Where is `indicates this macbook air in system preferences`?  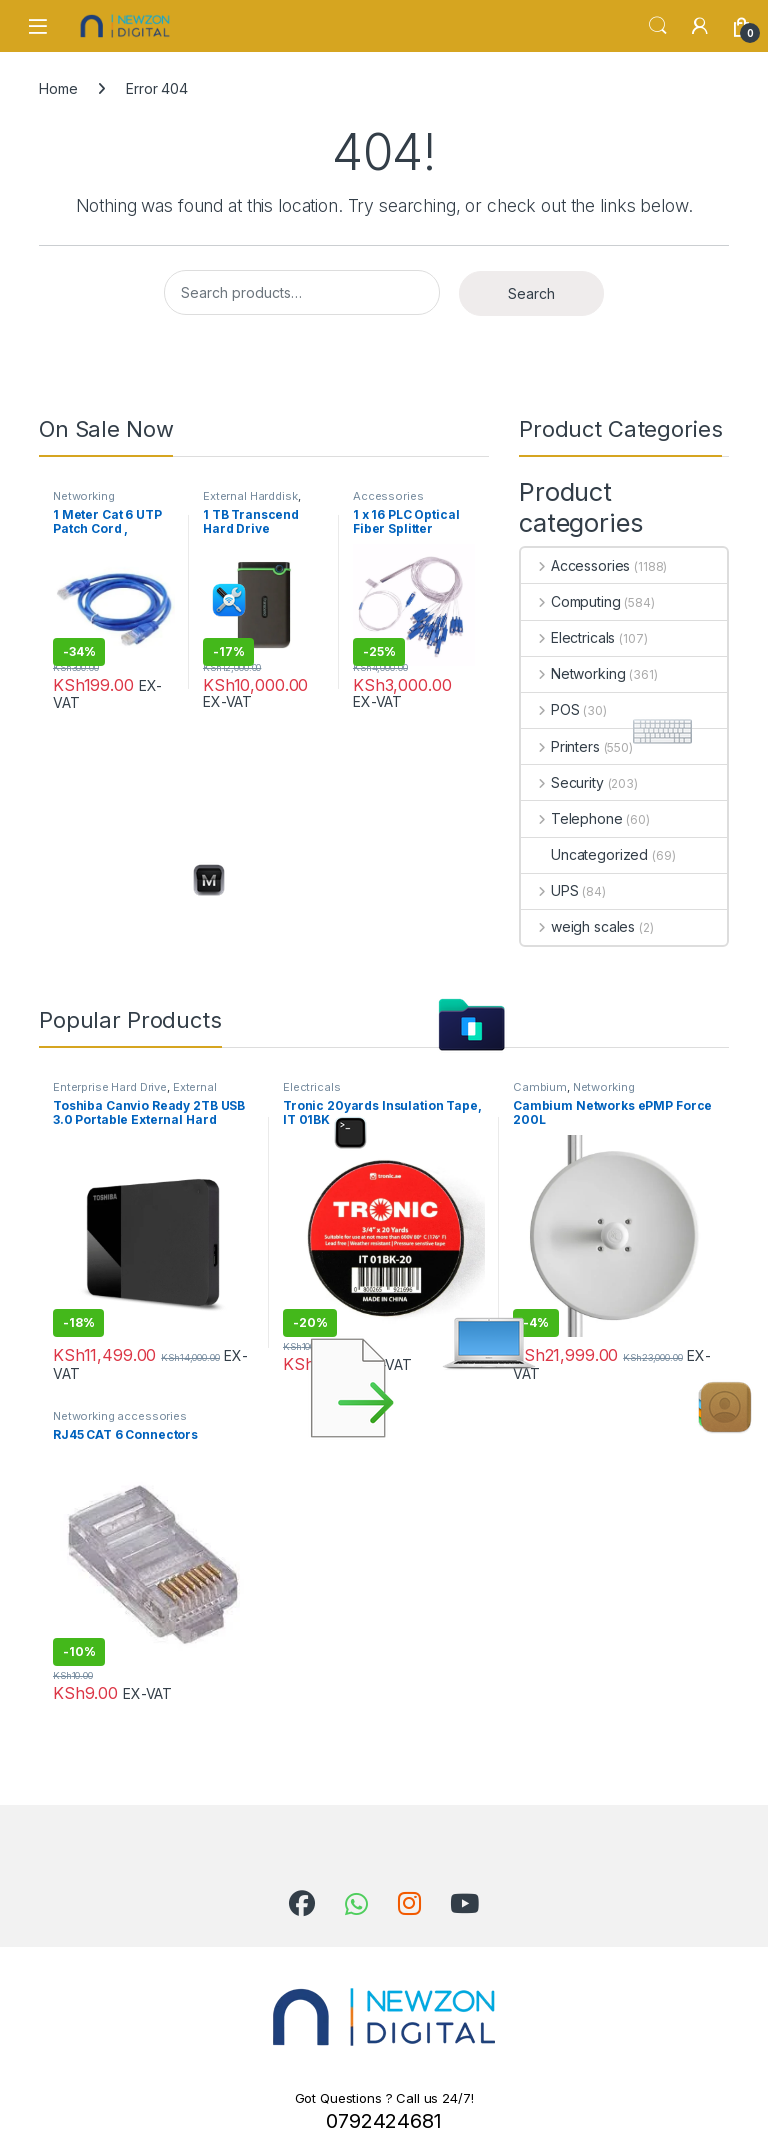 indicates this macbook air in system preferences is located at coordinates (489, 1336).